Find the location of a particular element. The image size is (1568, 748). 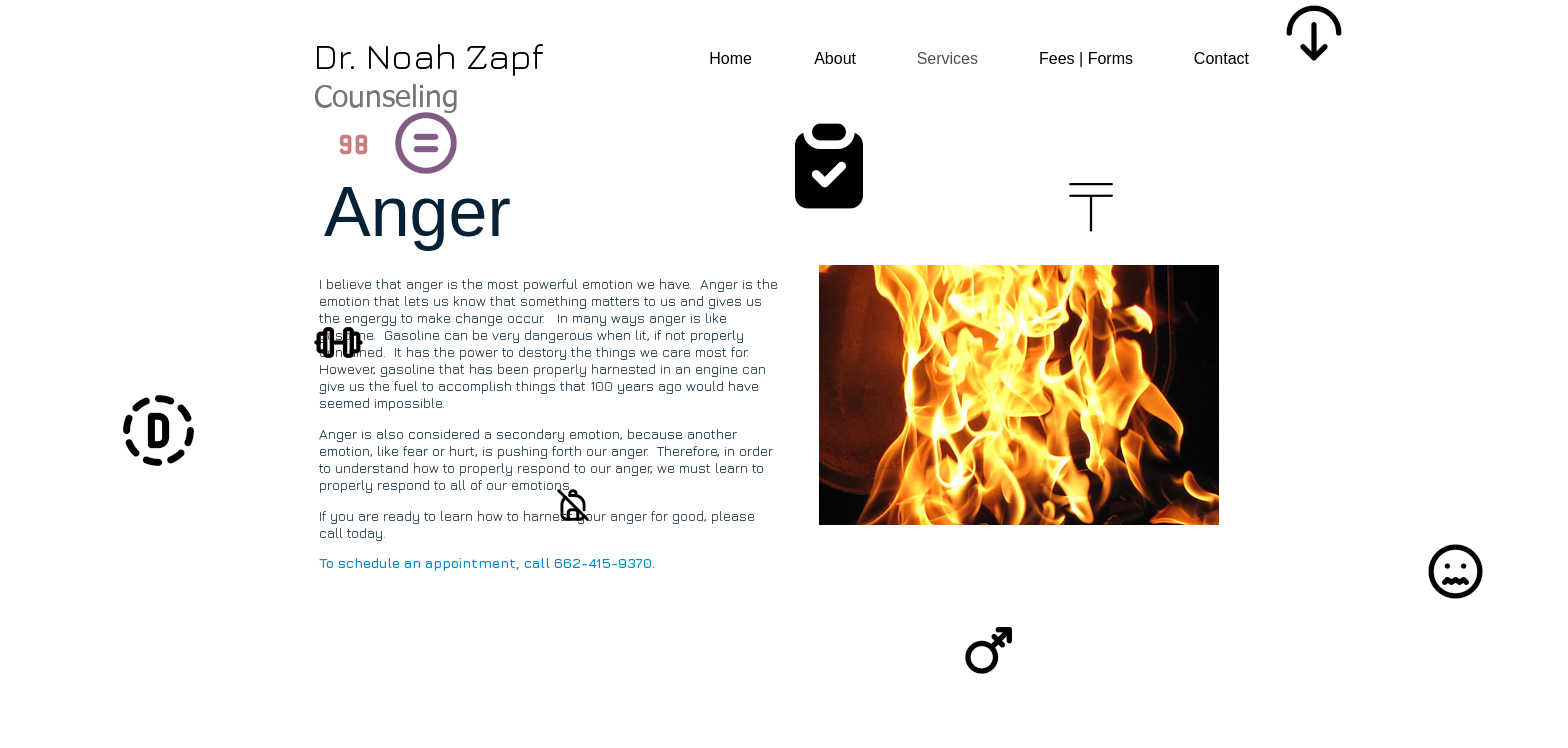

indicates item number 98 in a list or sequence is located at coordinates (353, 144).